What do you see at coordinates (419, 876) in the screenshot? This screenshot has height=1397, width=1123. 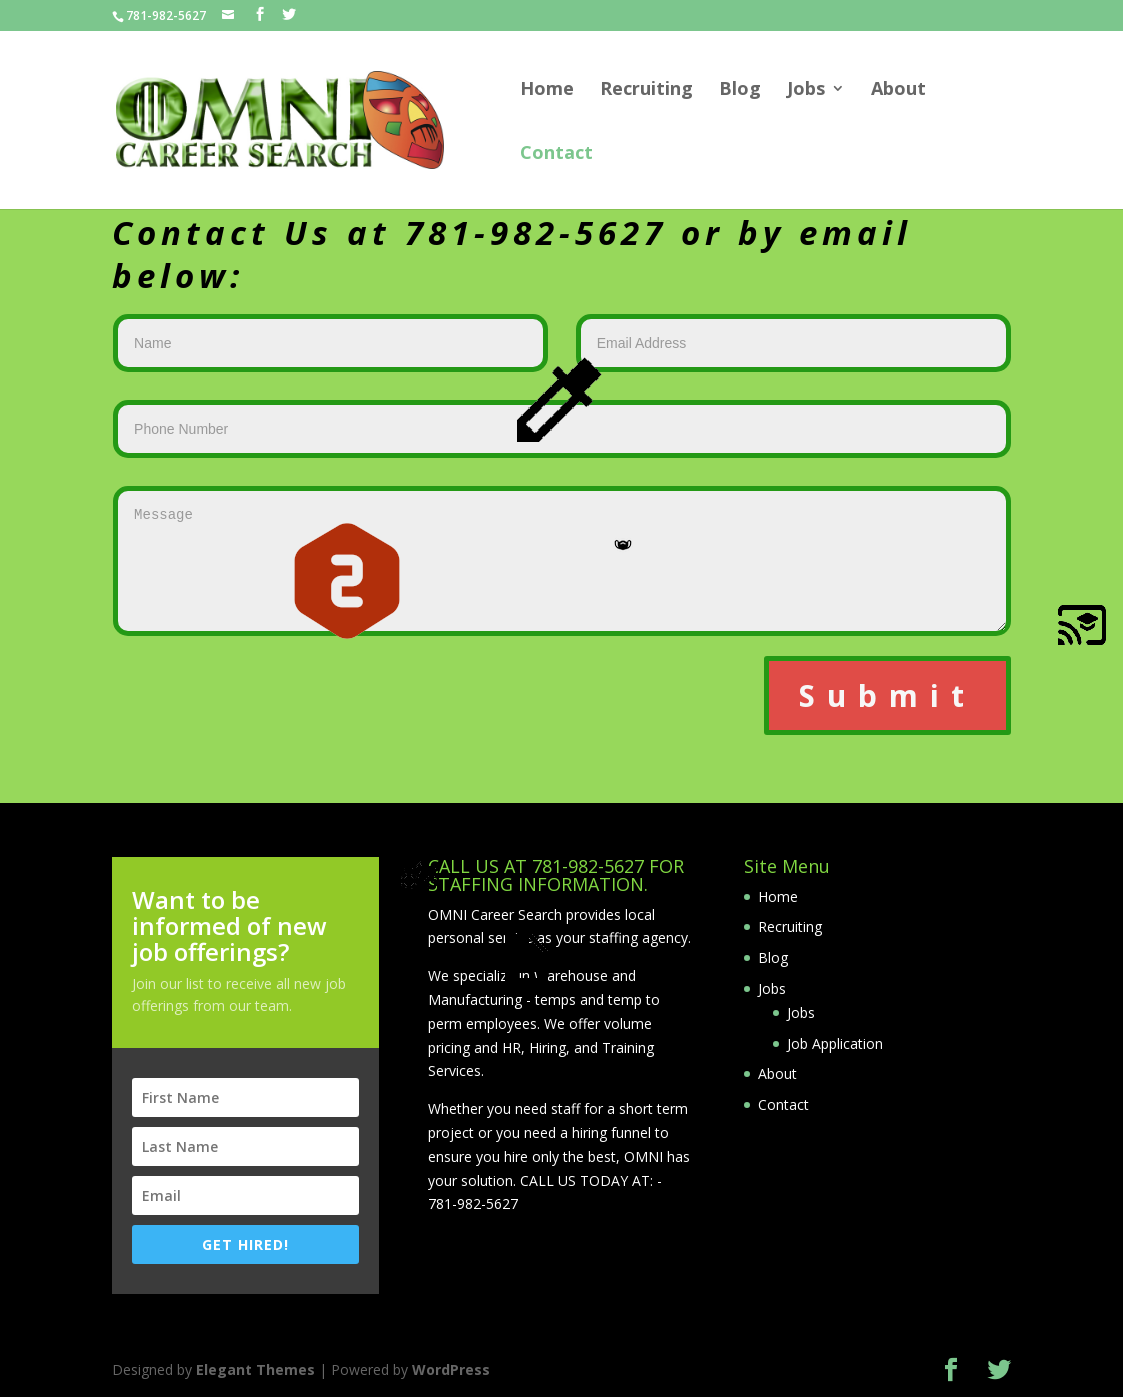 I see `access agricultural or farming features` at bounding box center [419, 876].